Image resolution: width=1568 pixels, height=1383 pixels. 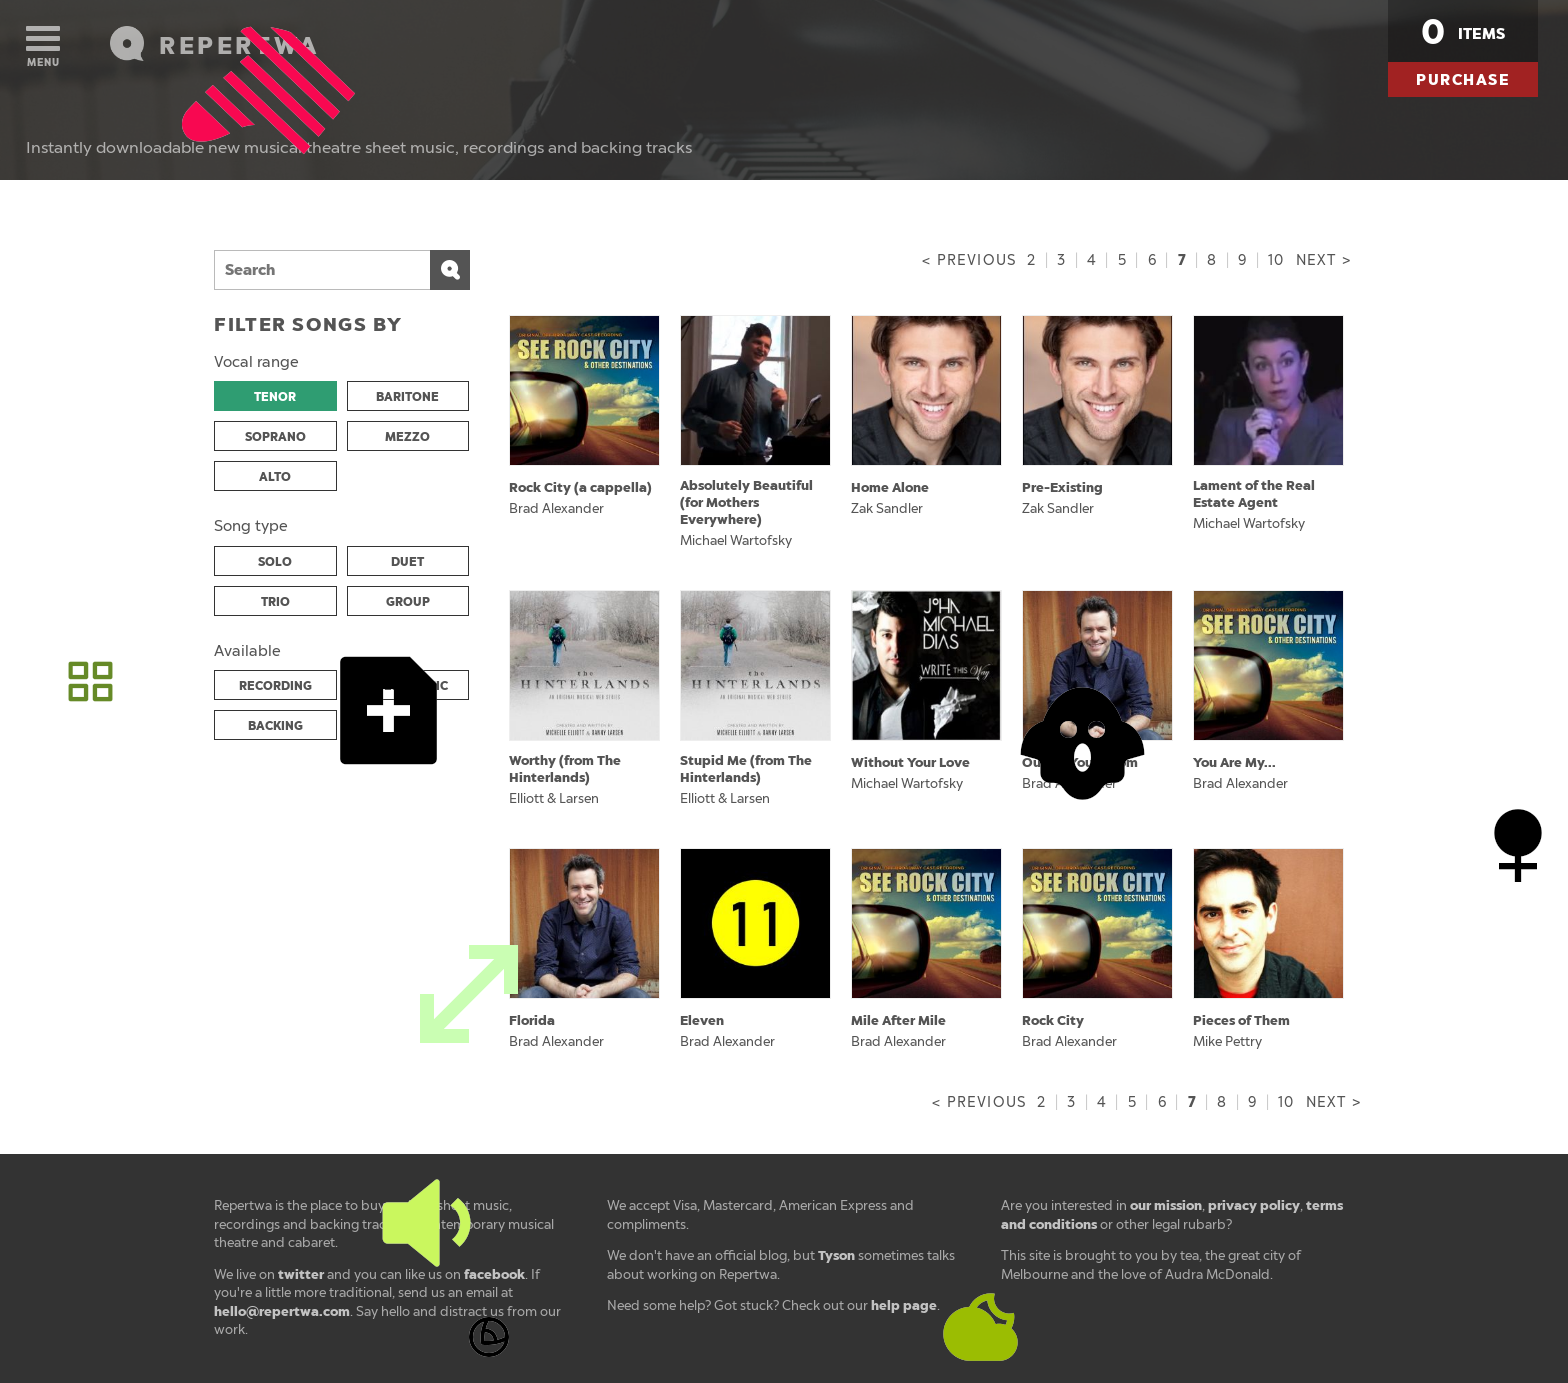 What do you see at coordinates (90, 681) in the screenshot?
I see `switch to gallery view` at bounding box center [90, 681].